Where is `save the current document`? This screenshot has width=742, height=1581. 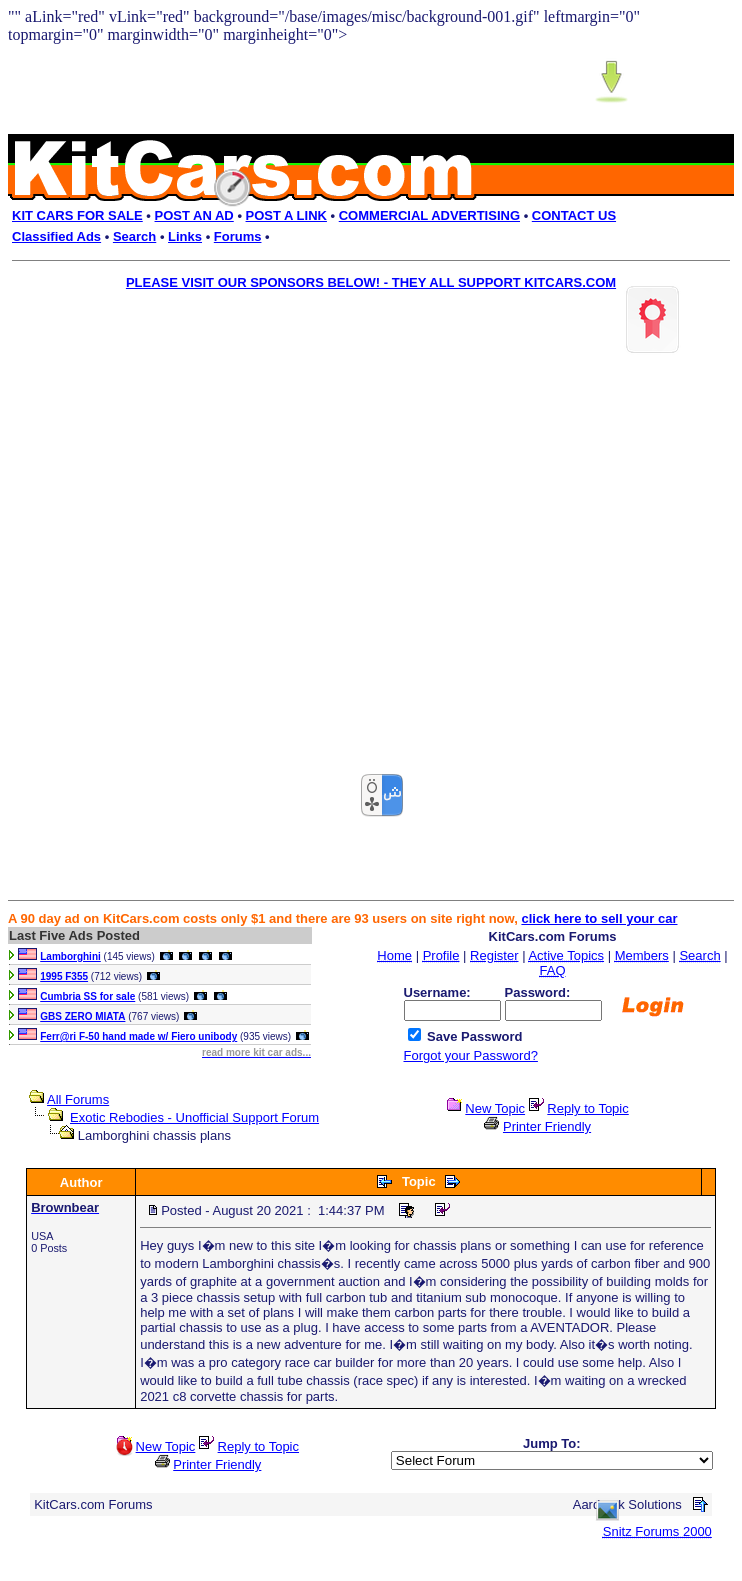 save the current document is located at coordinates (611, 77).